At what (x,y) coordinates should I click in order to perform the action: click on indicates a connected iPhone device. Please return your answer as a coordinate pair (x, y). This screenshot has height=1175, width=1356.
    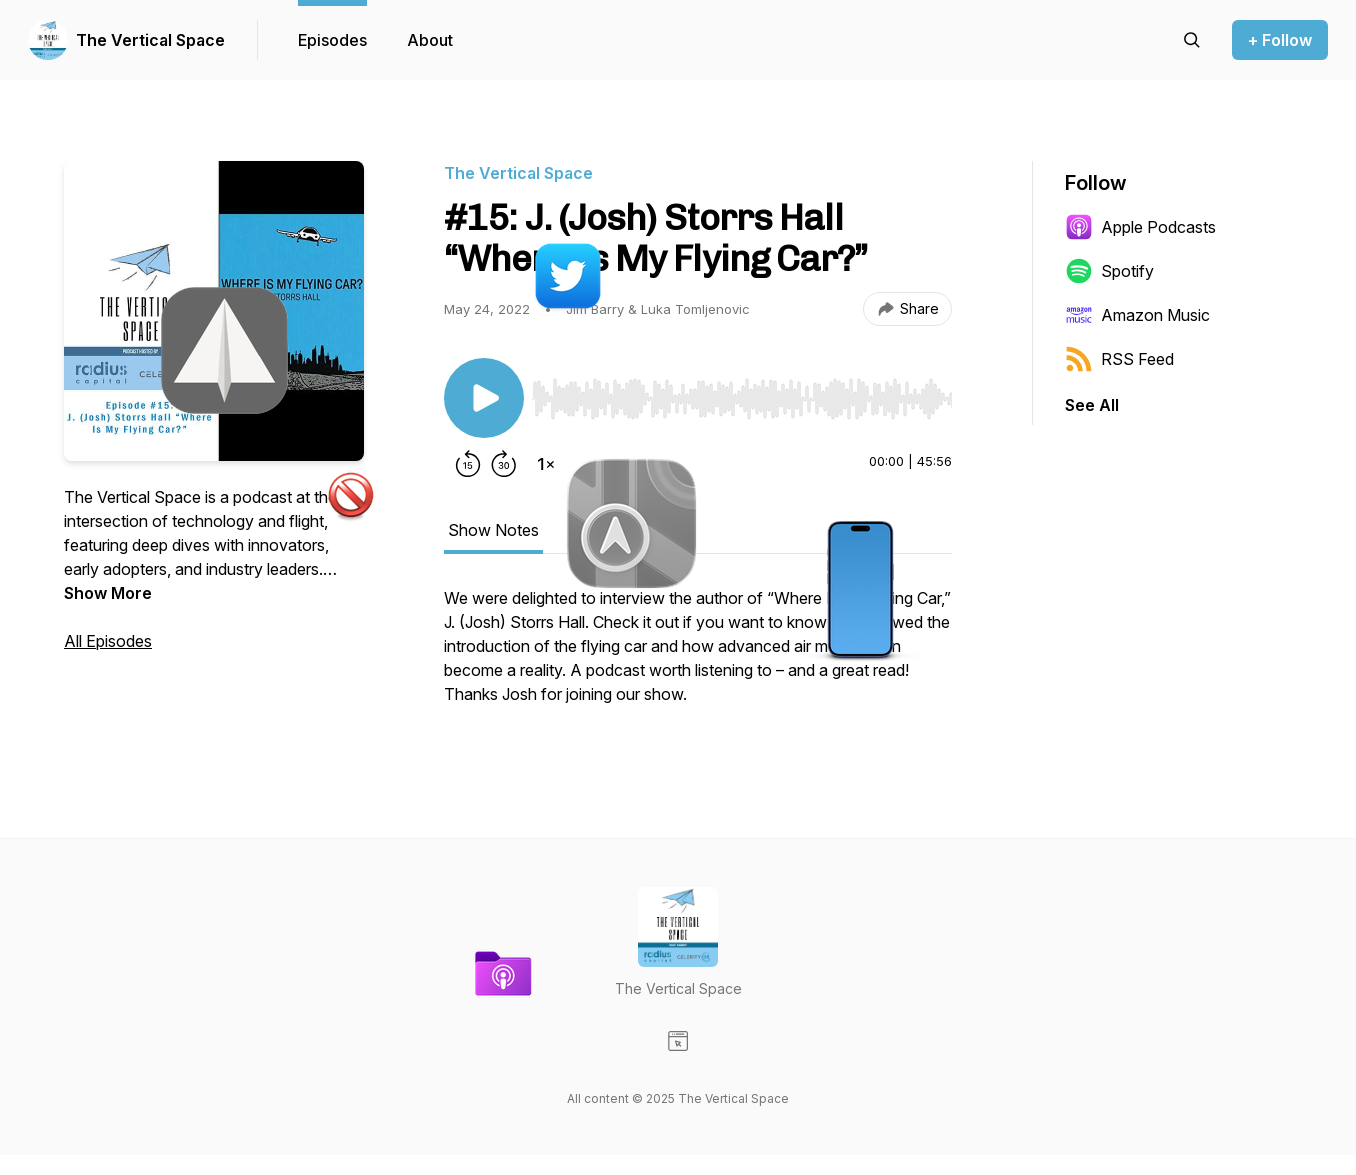
    Looking at the image, I should click on (860, 591).